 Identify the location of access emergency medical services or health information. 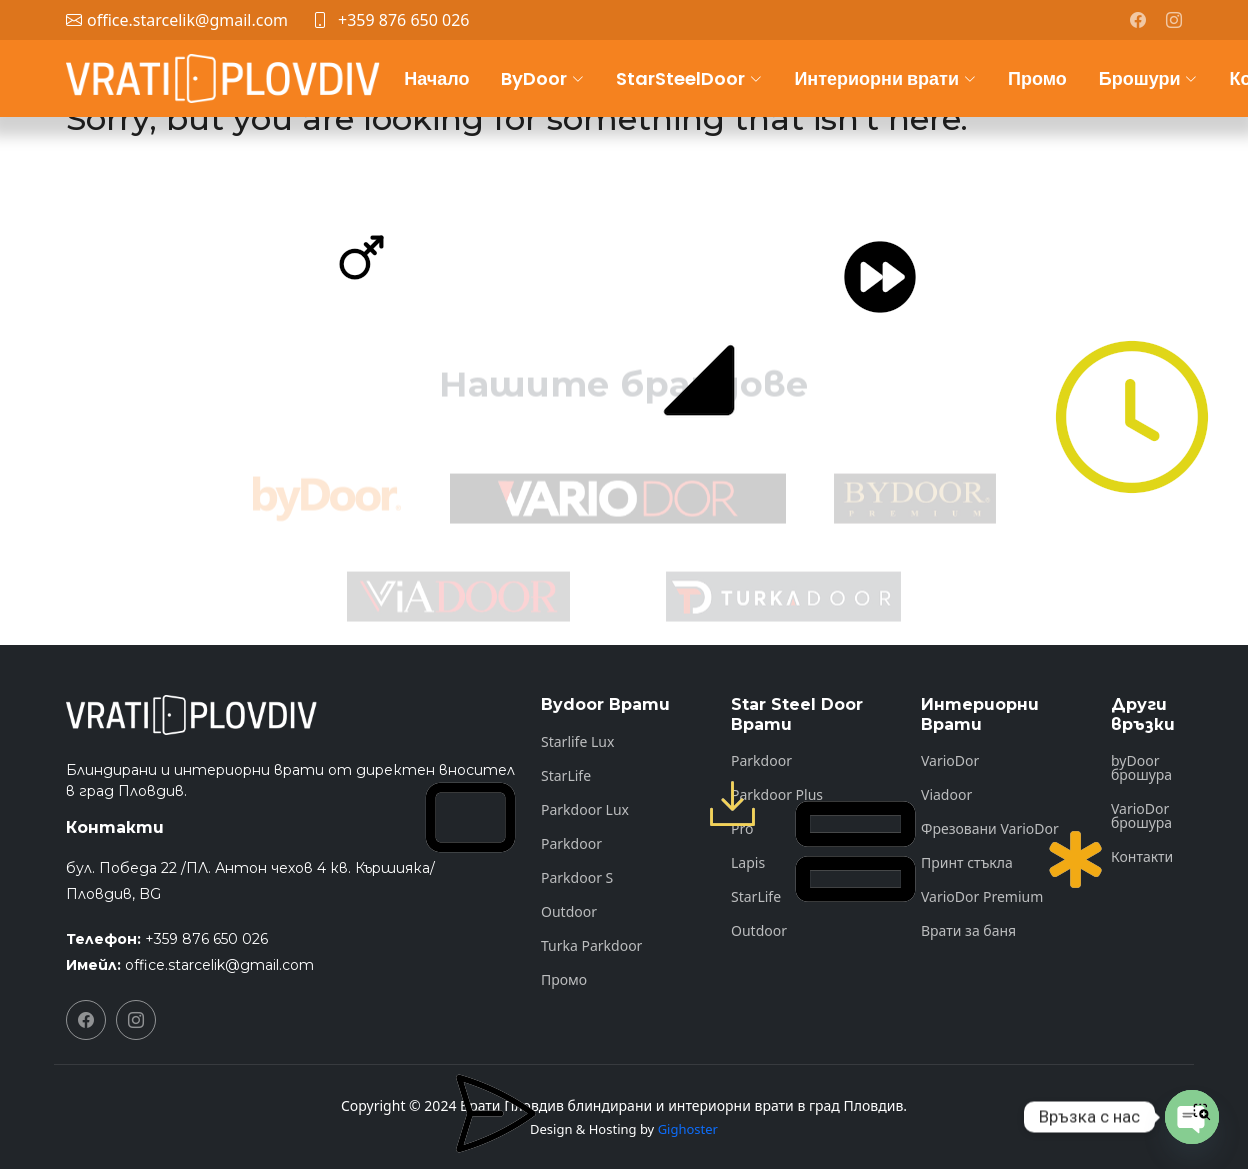
(1075, 859).